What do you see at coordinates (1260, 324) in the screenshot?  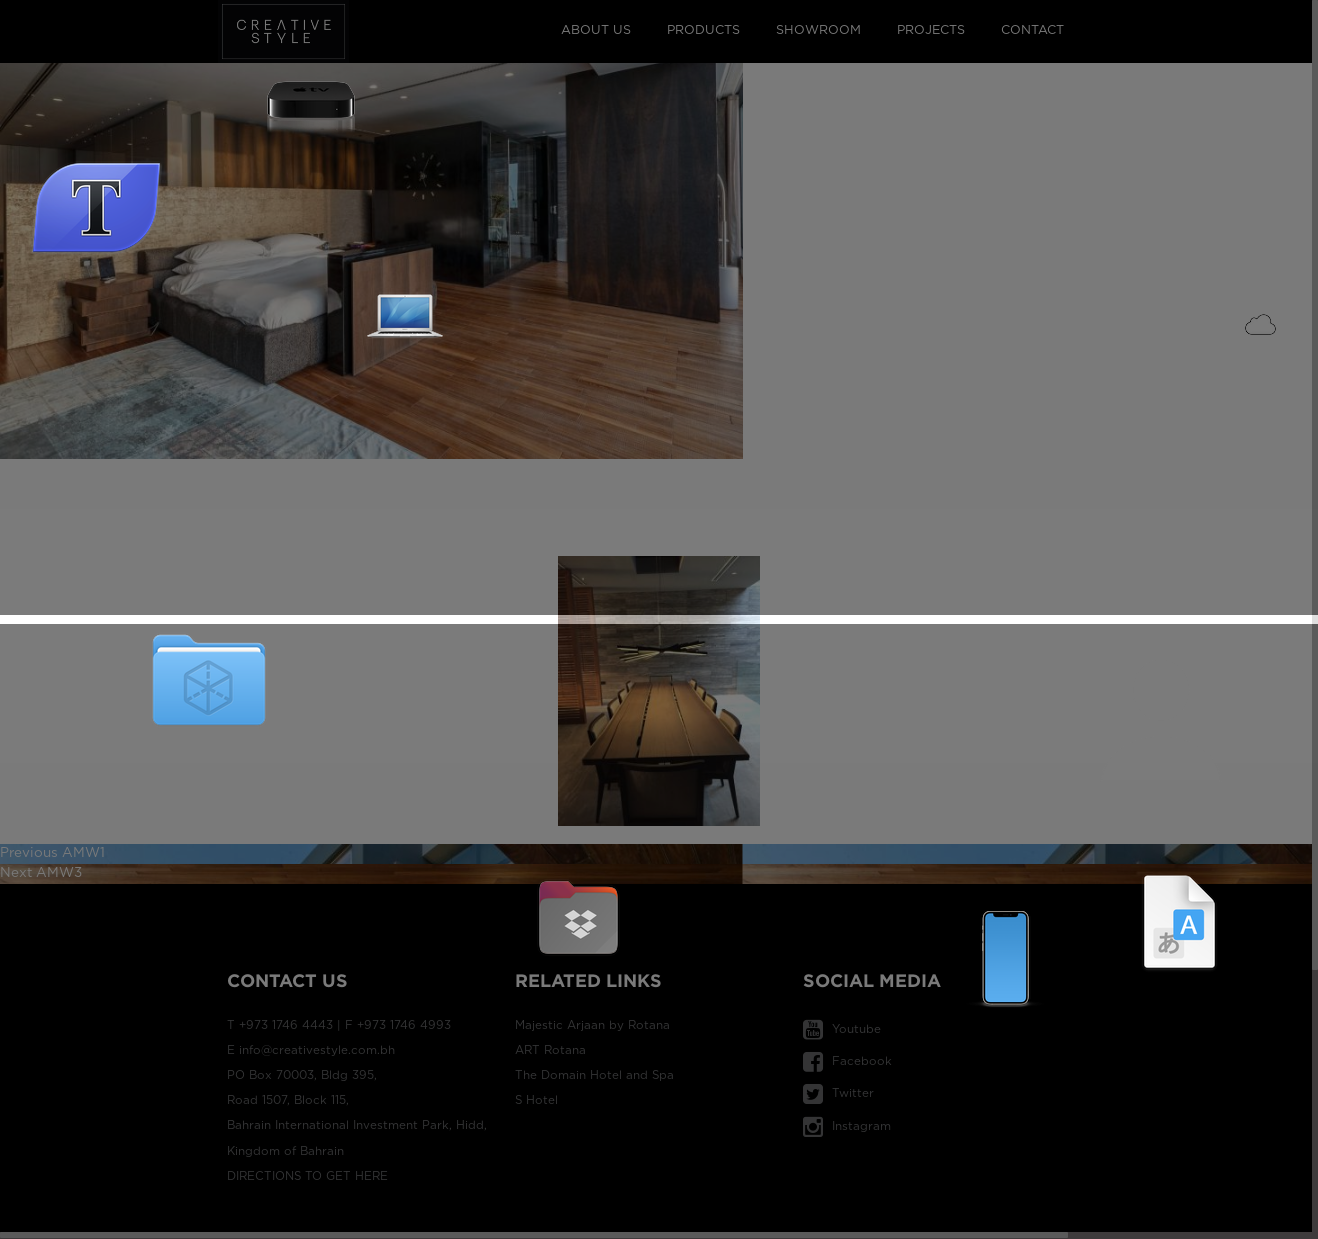 I see `access iCloud storage in sidebar` at bounding box center [1260, 324].